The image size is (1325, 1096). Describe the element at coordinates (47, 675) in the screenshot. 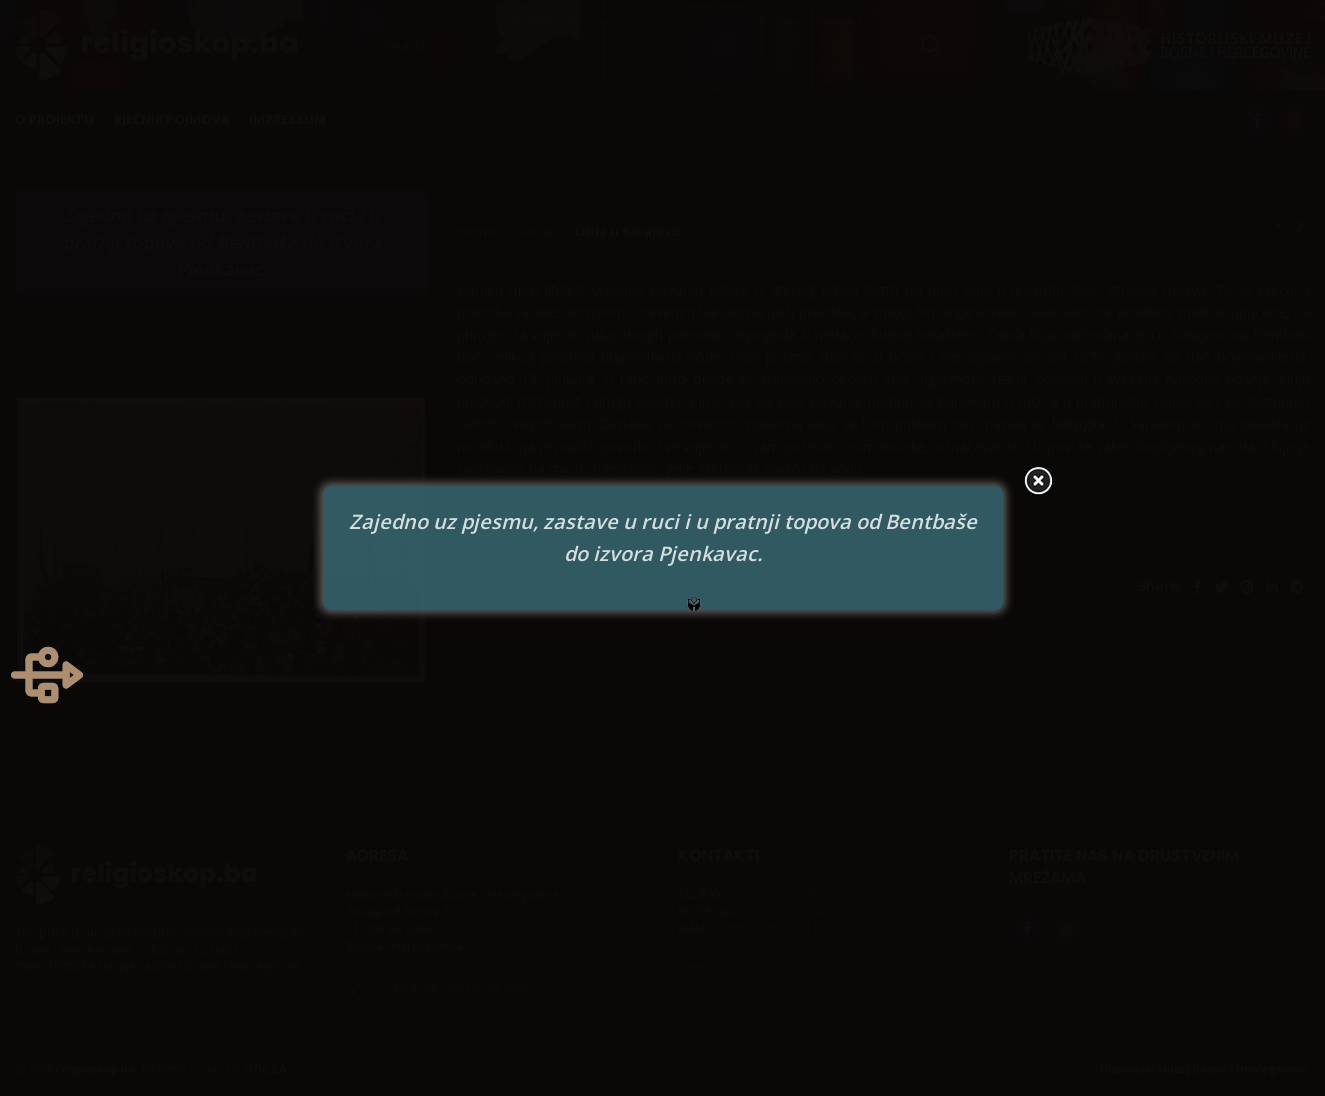

I see `connect a usb device` at that location.